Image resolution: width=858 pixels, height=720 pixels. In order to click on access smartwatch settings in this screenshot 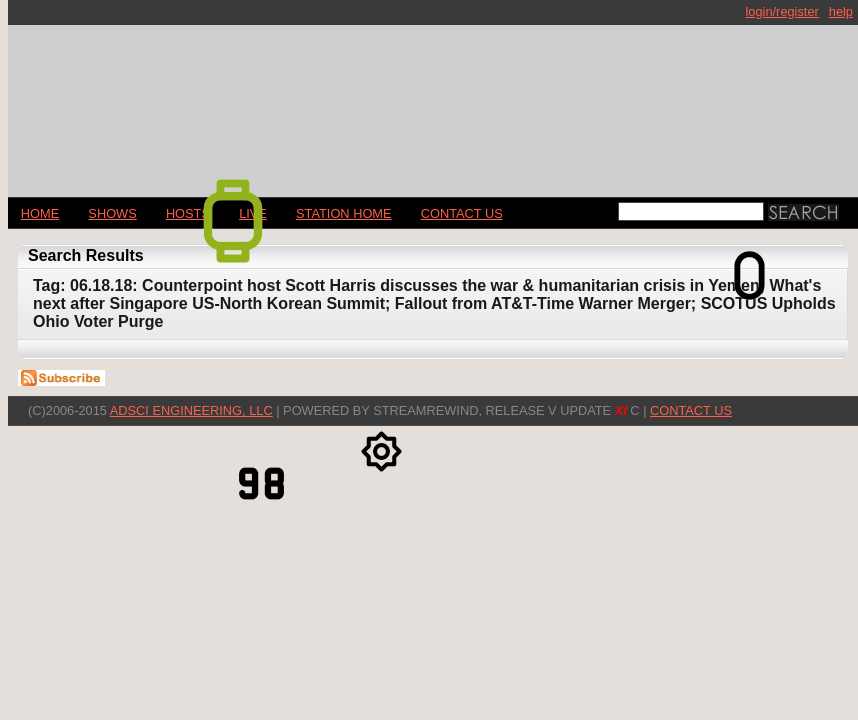, I will do `click(233, 221)`.